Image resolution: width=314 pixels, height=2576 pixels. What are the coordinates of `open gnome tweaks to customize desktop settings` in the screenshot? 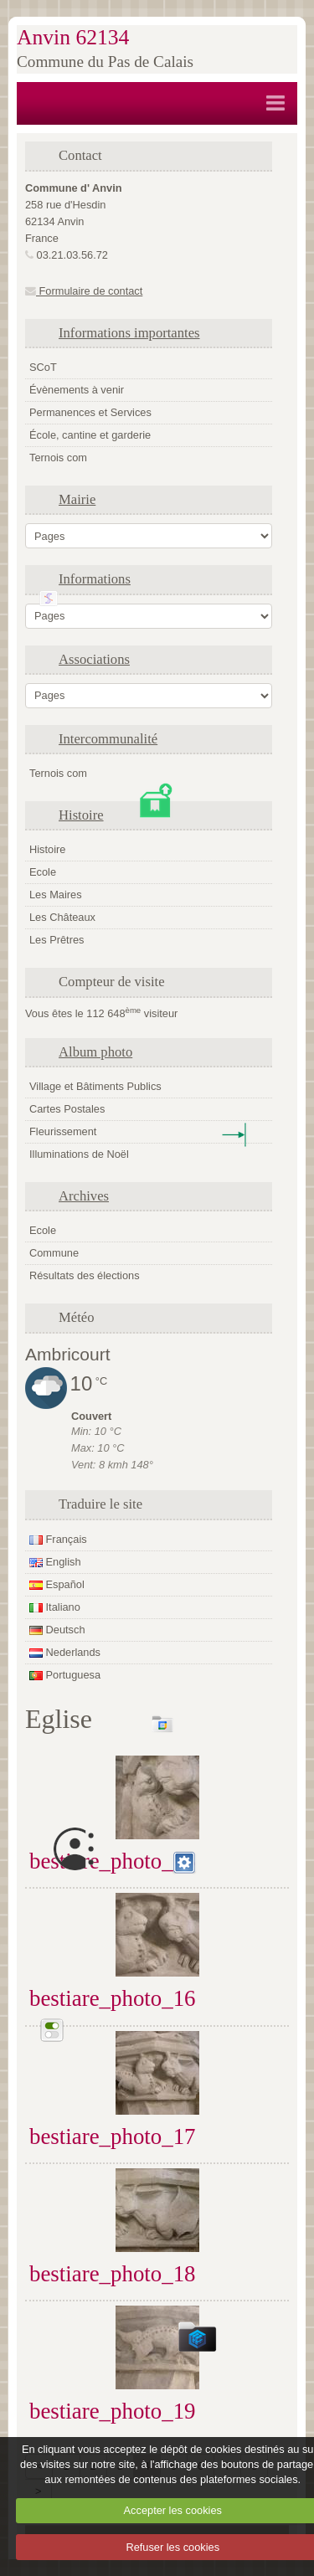 It's located at (52, 2030).